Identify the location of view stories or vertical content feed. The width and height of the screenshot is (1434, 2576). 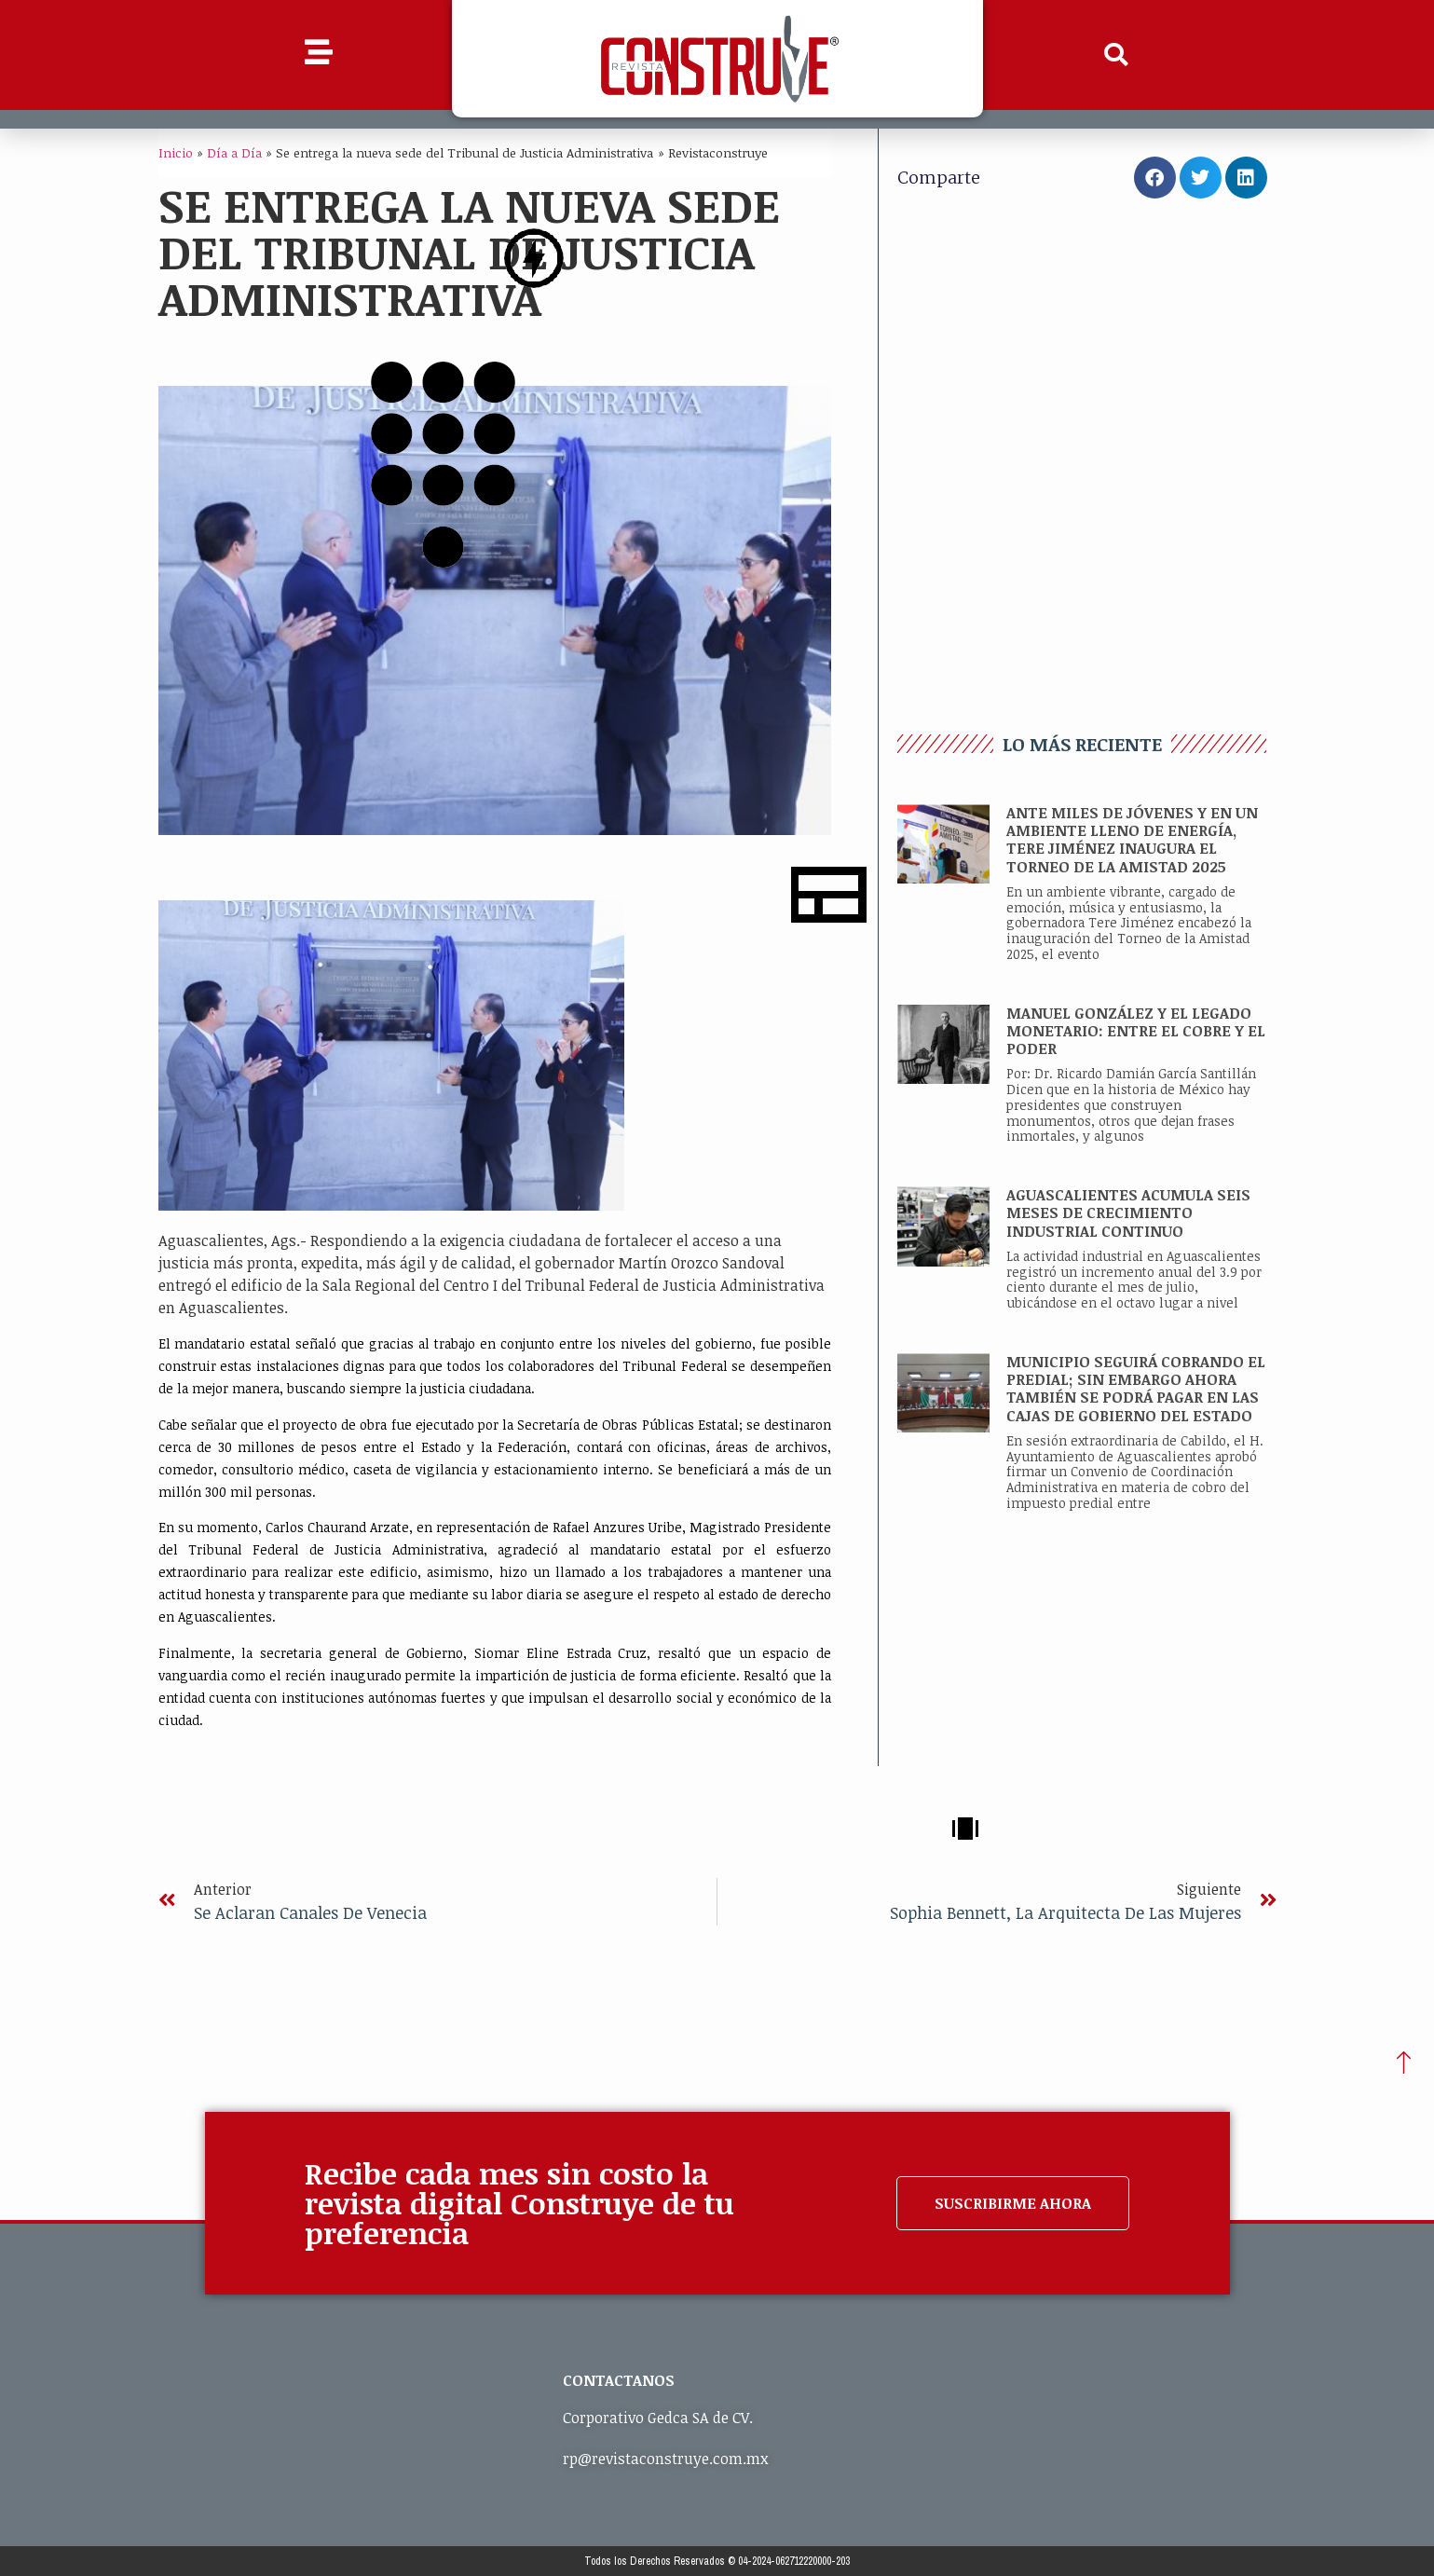
(965, 1829).